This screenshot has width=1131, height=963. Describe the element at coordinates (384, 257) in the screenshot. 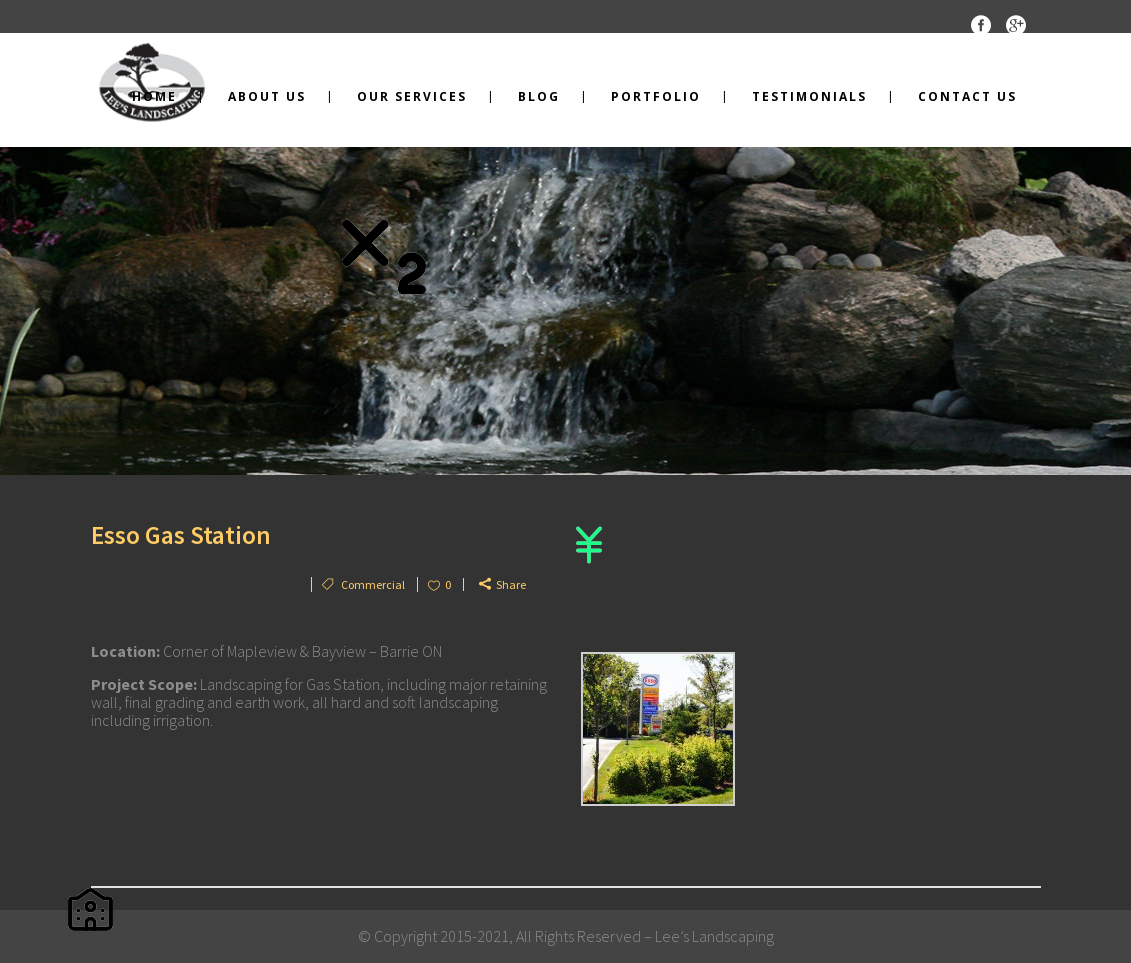

I see `format text as subscript` at that location.